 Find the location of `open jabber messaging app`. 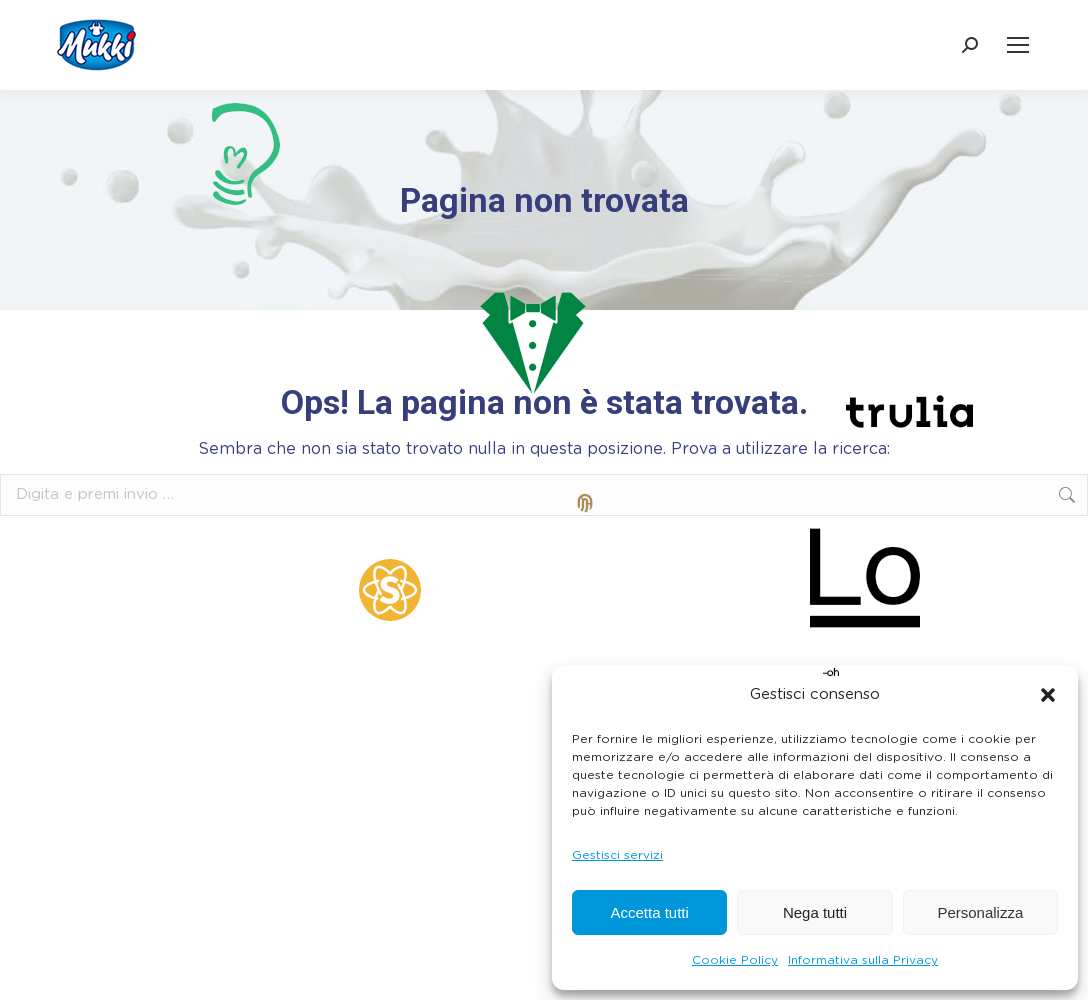

open jabber messaging app is located at coordinates (246, 154).